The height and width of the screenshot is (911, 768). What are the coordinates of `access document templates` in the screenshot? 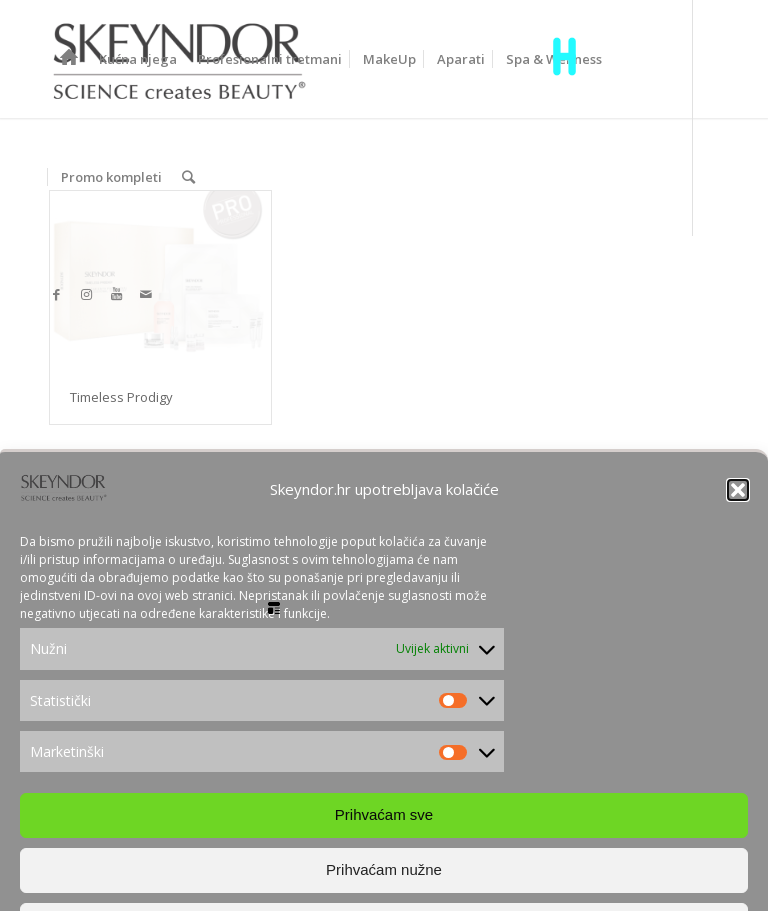 It's located at (274, 608).